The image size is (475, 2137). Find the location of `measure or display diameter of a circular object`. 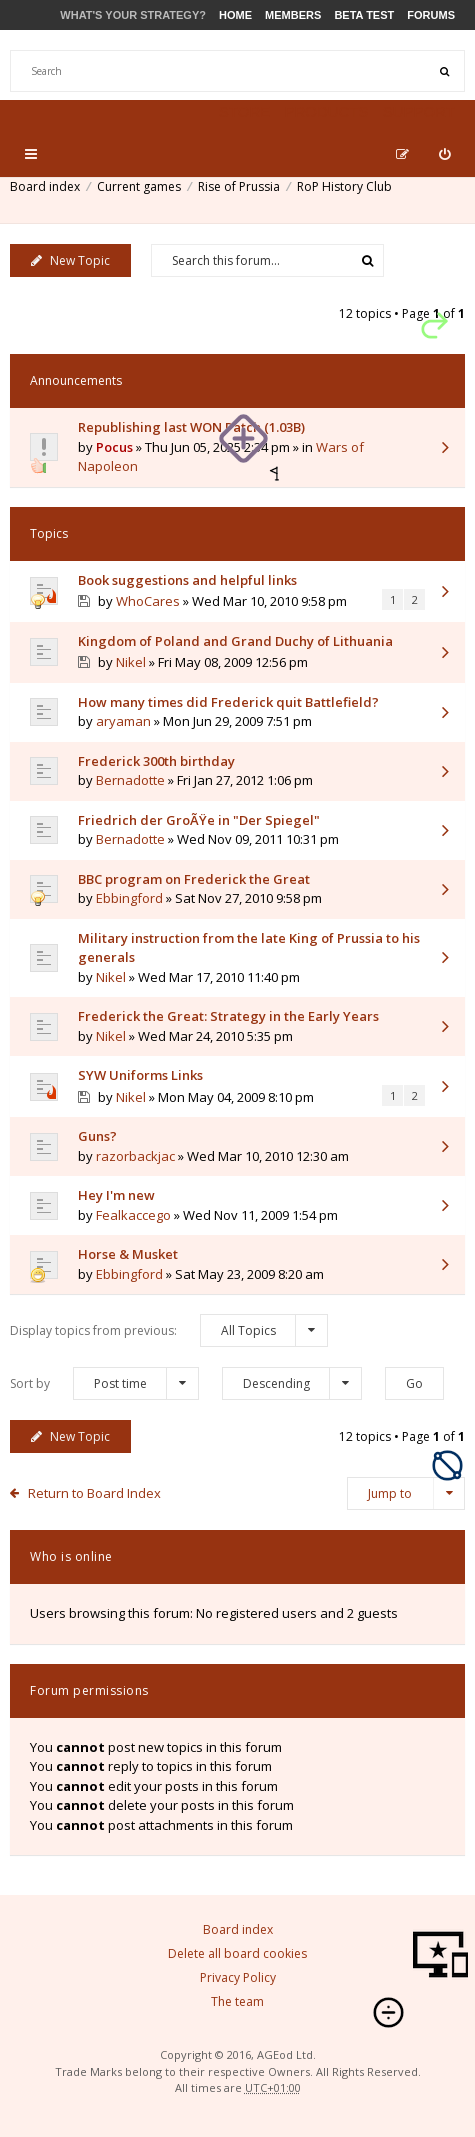

measure or display diameter of a circular object is located at coordinates (447, 1465).